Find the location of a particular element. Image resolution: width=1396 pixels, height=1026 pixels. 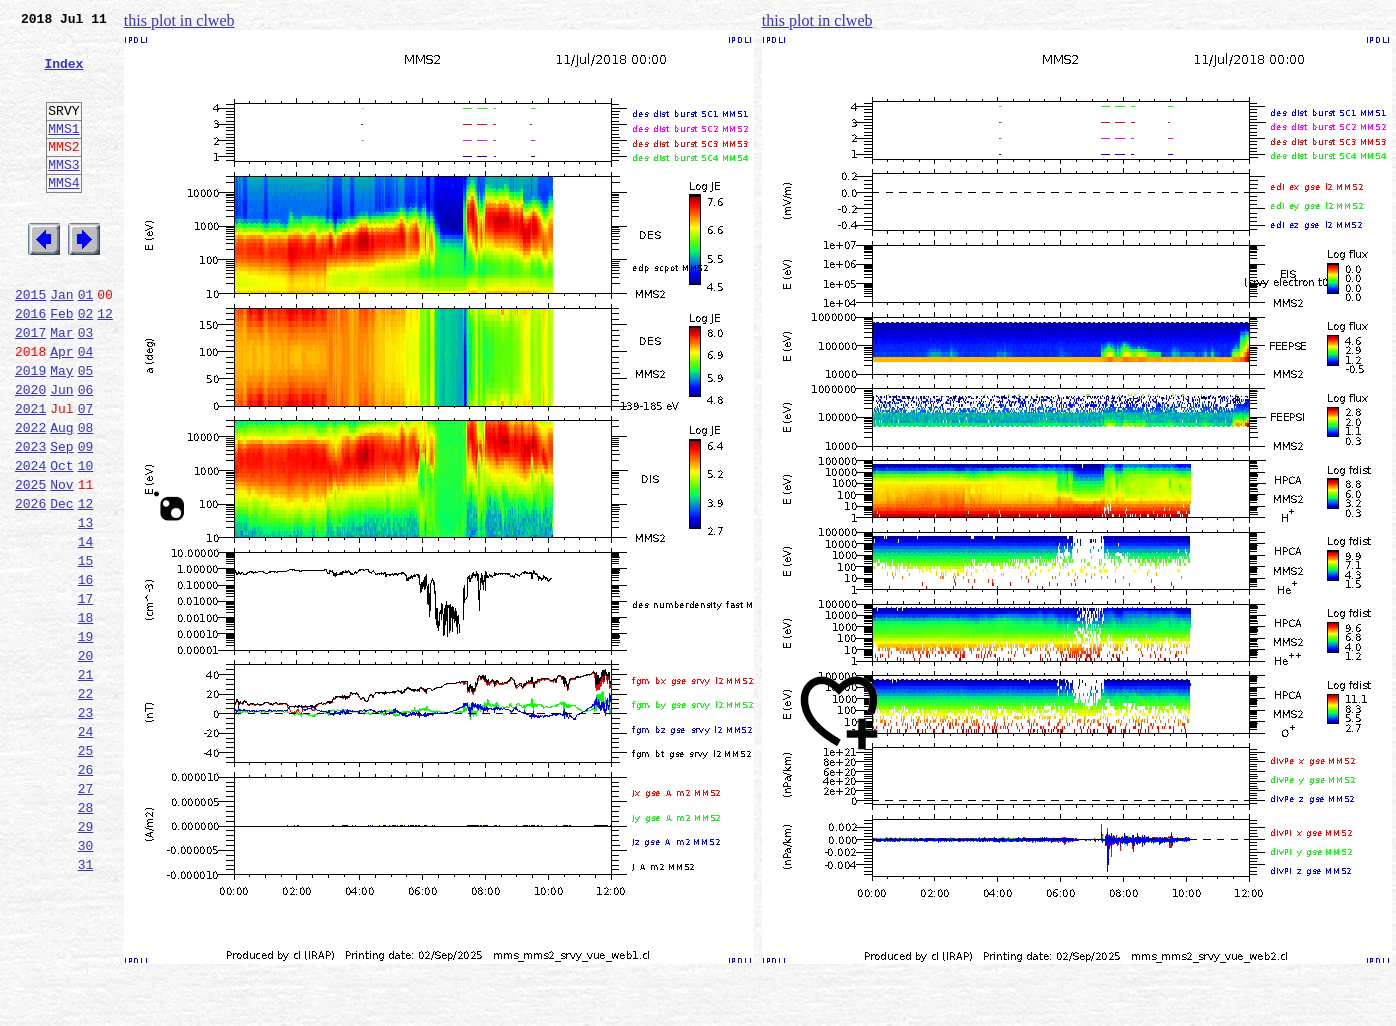

add to favorites is located at coordinates (839, 711).